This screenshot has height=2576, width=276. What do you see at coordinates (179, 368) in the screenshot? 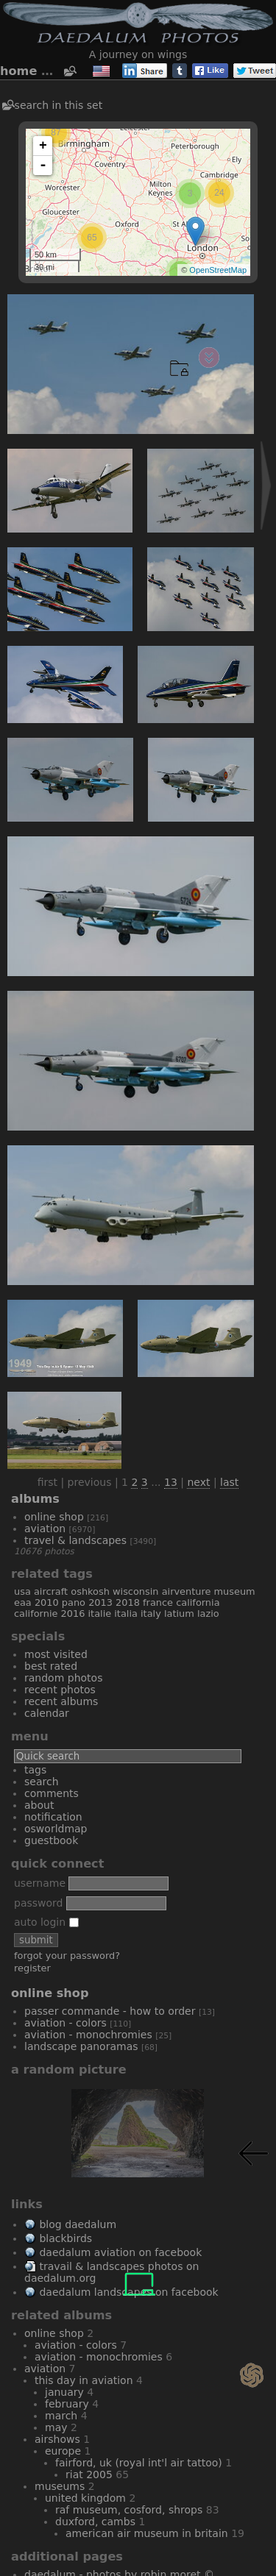
I see `access a password-protected folder` at bounding box center [179, 368].